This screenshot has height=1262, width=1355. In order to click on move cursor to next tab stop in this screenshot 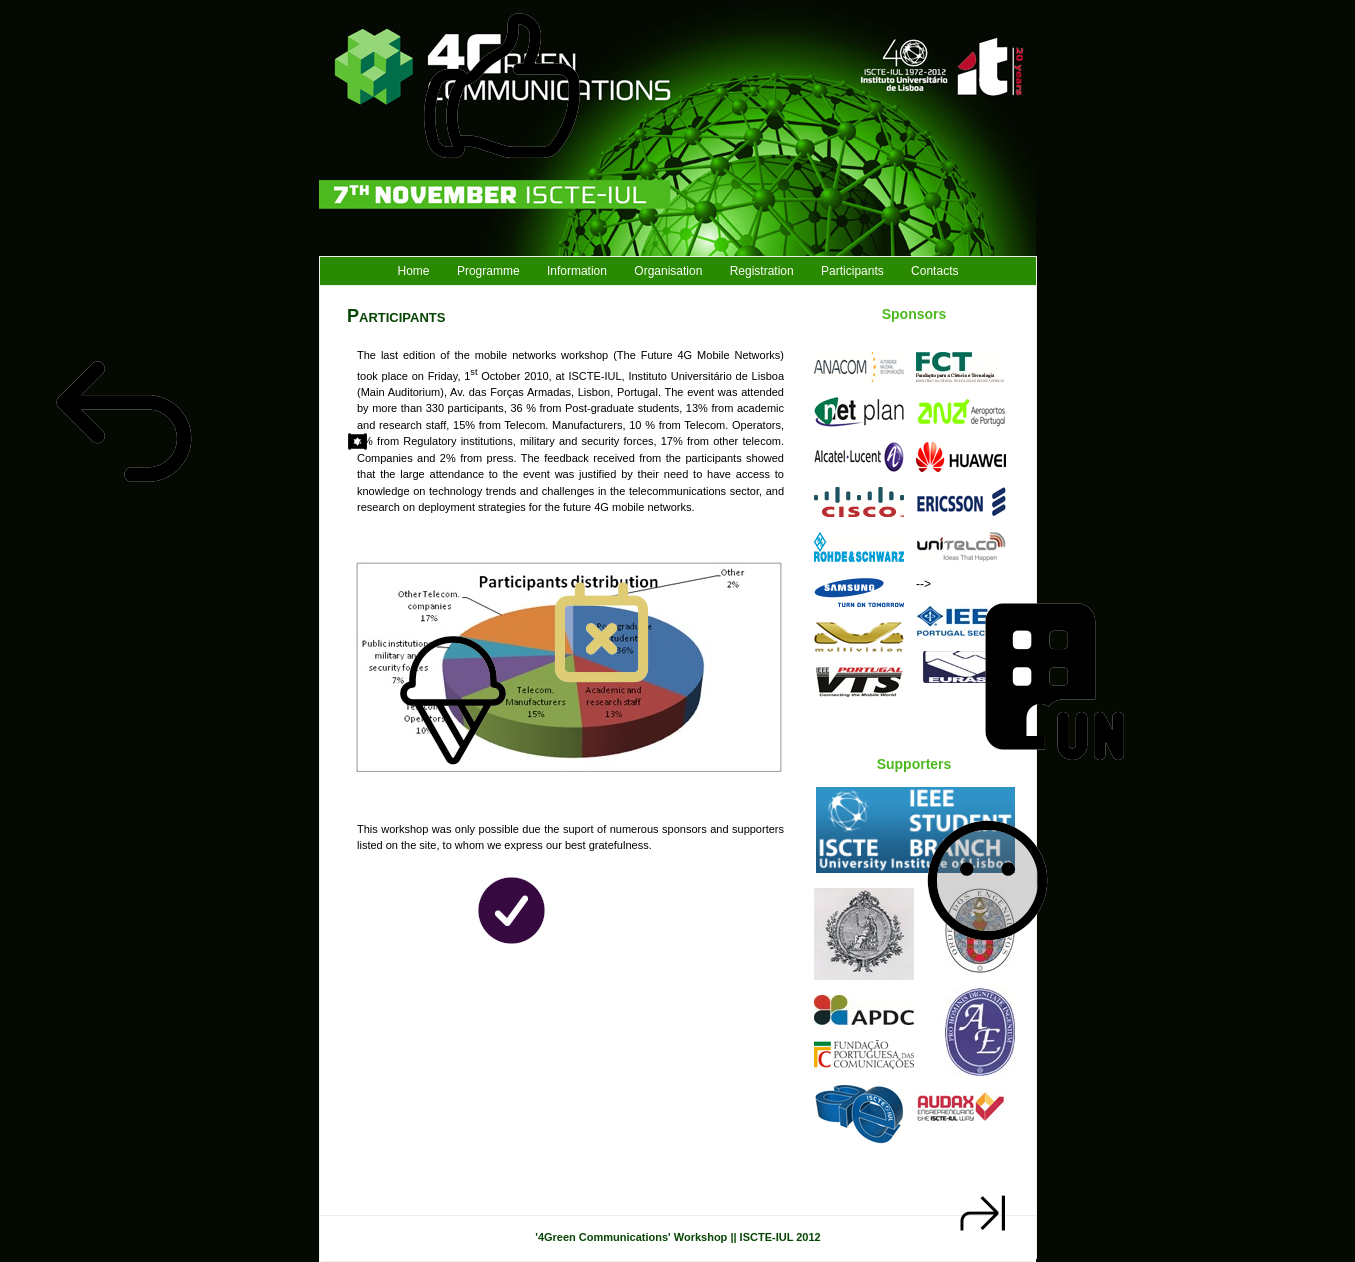, I will do `click(979, 1211)`.